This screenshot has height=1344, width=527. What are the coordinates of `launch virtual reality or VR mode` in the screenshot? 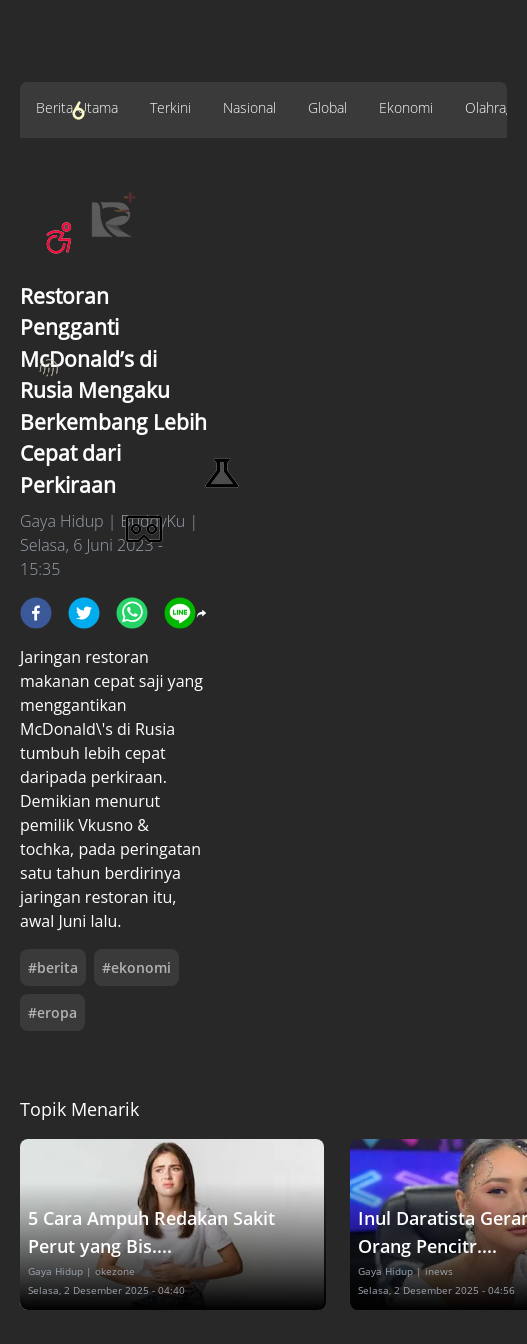 It's located at (144, 529).